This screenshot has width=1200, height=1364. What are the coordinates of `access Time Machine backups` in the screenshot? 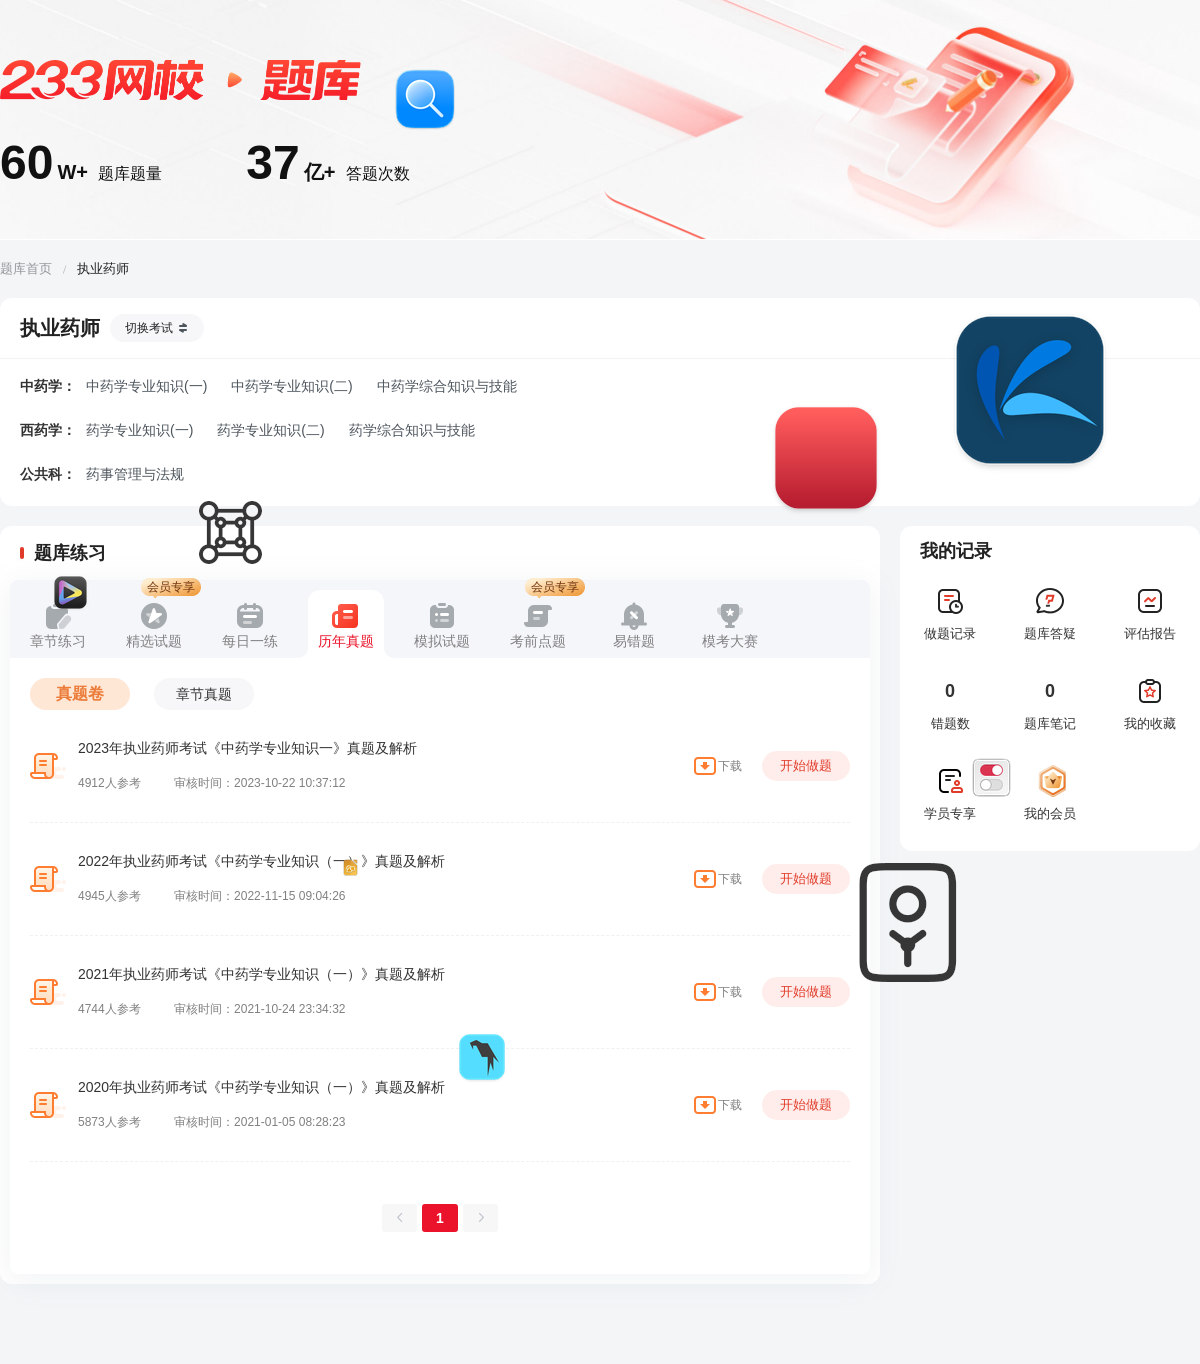 It's located at (911, 922).